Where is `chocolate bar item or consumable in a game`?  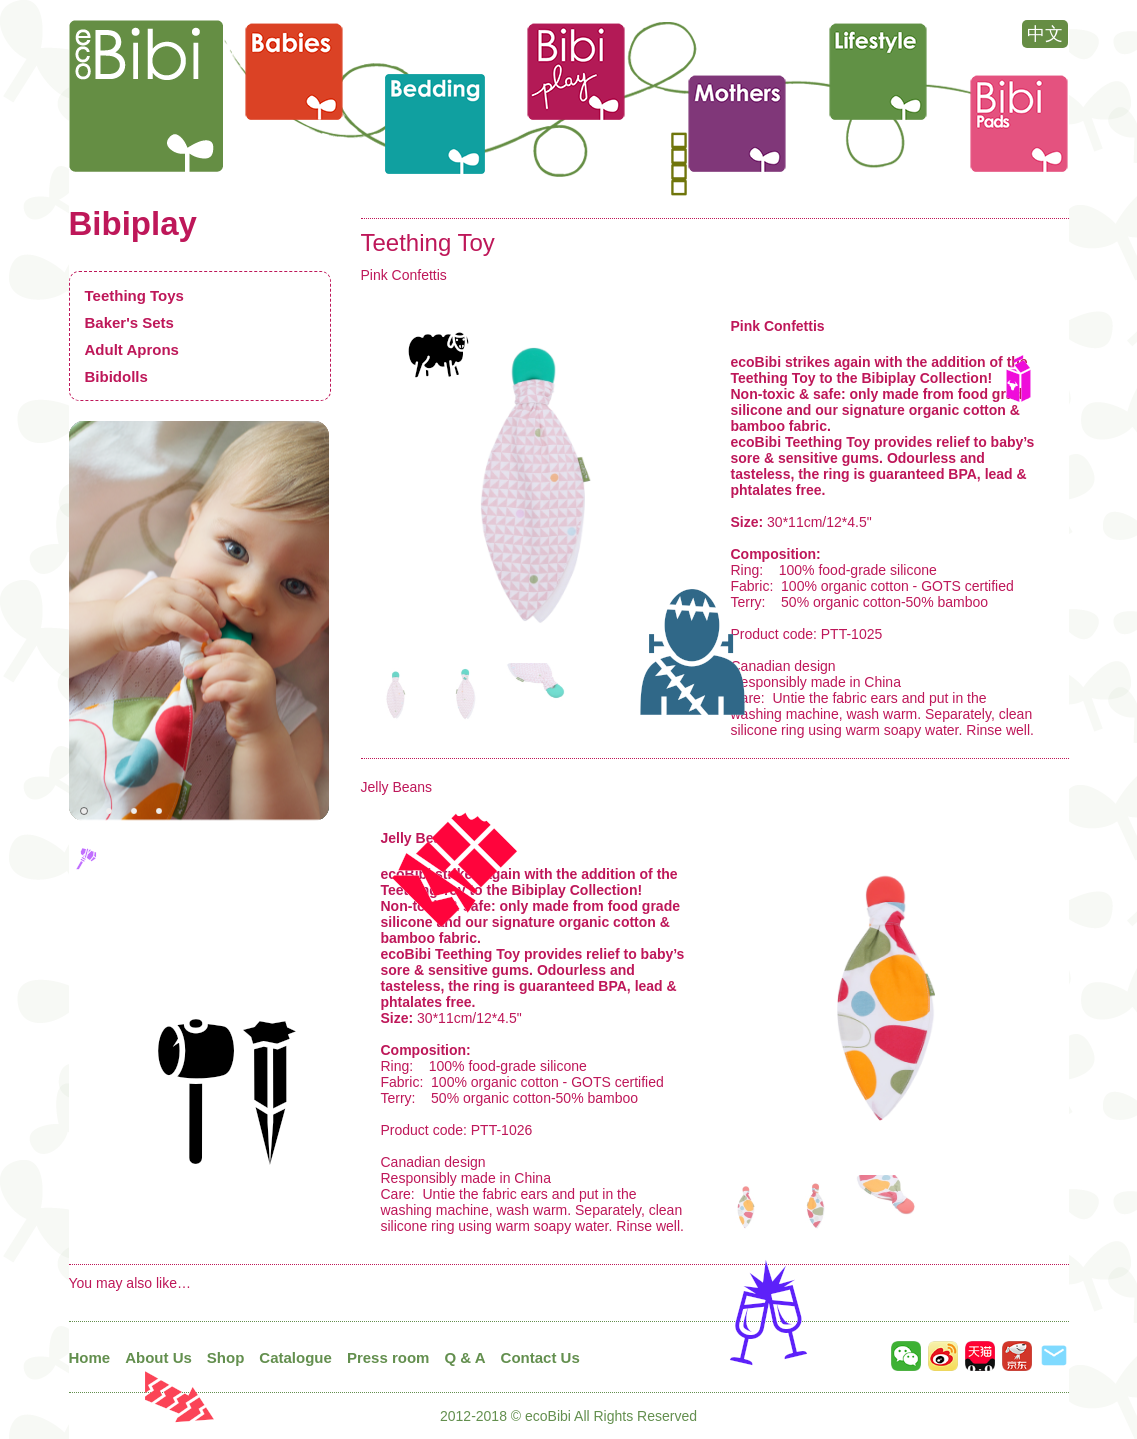
chocolate bar item or consumable in a game is located at coordinates (454, 864).